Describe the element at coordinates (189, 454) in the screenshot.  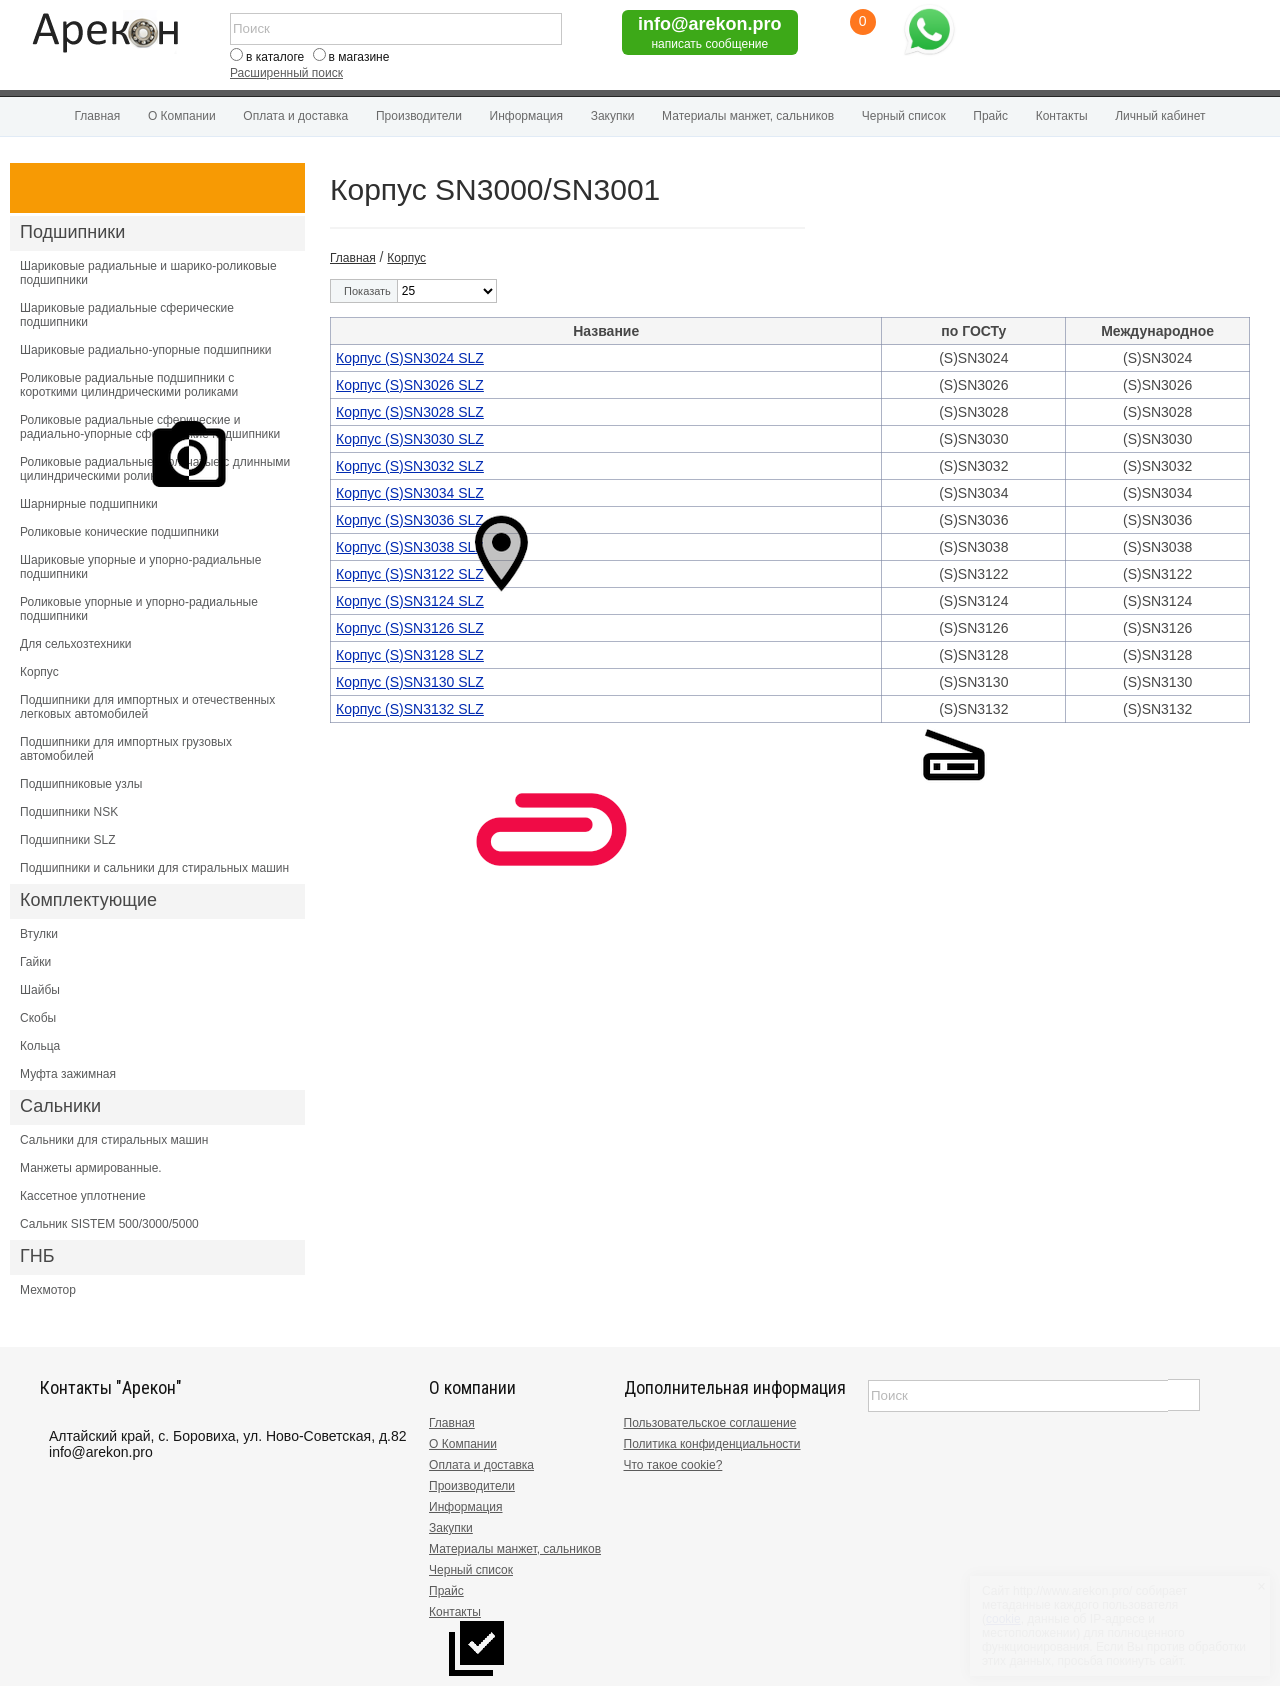
I see `apply black and white filter to photos` at that location.